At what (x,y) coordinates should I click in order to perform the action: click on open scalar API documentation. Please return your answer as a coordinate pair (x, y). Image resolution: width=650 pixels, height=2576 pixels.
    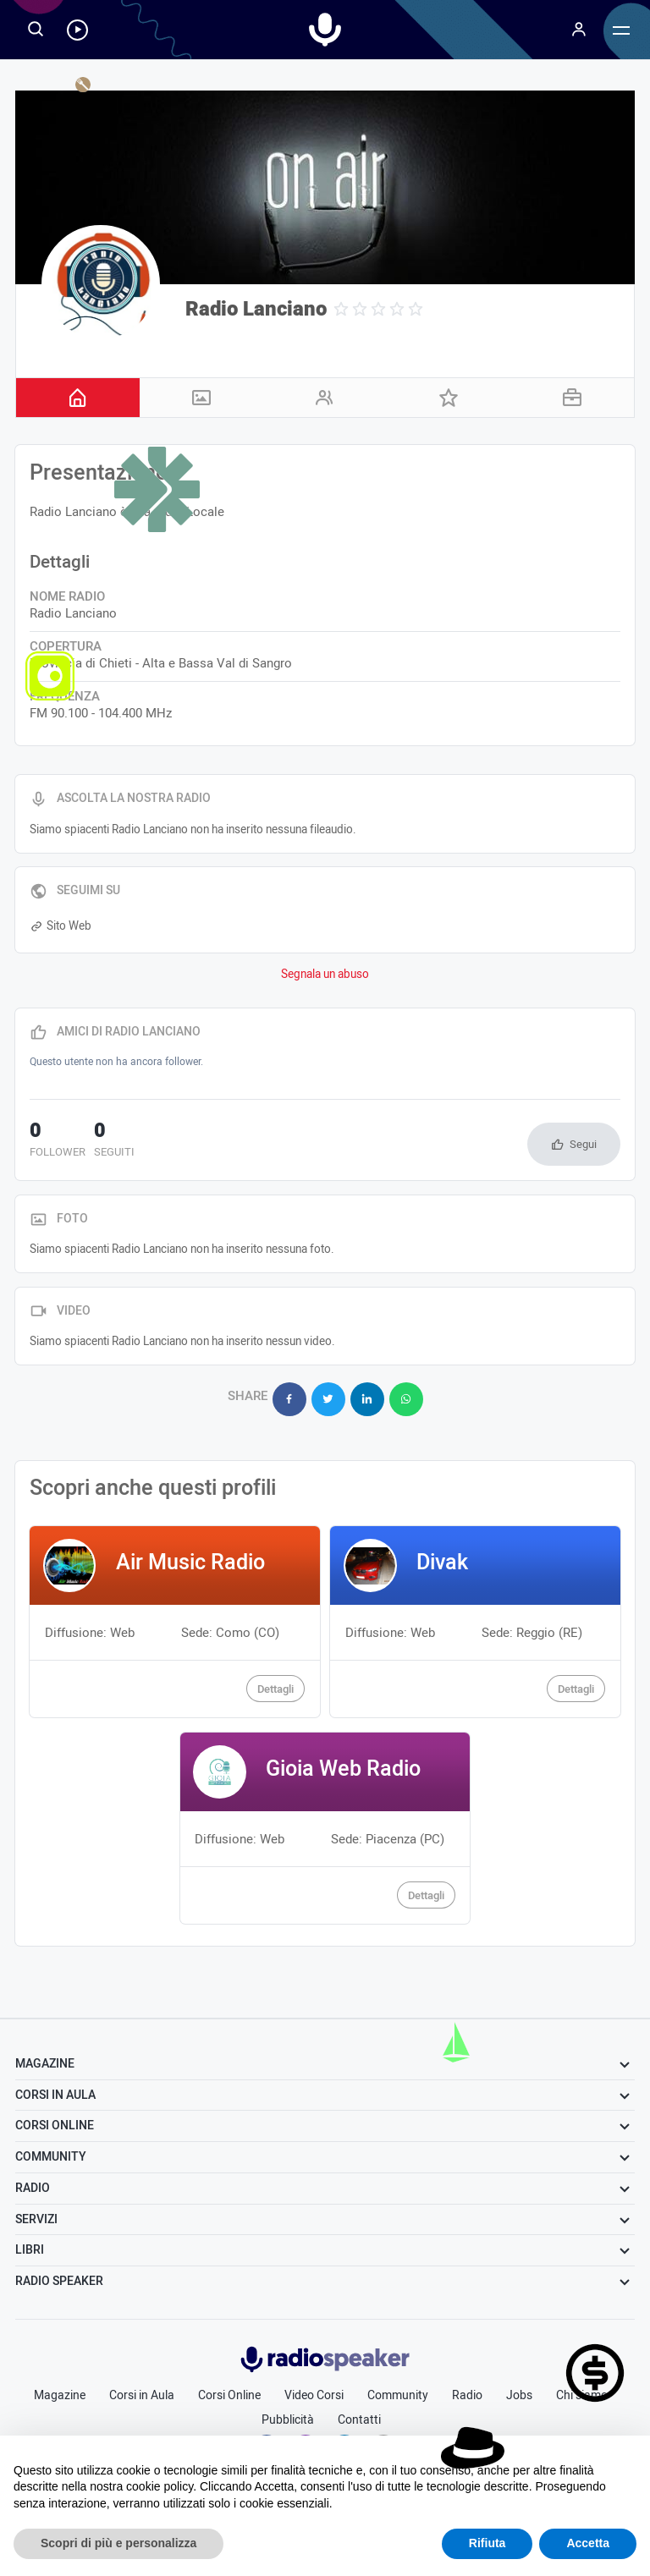
    Looking at the image, I should click on (157, 489).